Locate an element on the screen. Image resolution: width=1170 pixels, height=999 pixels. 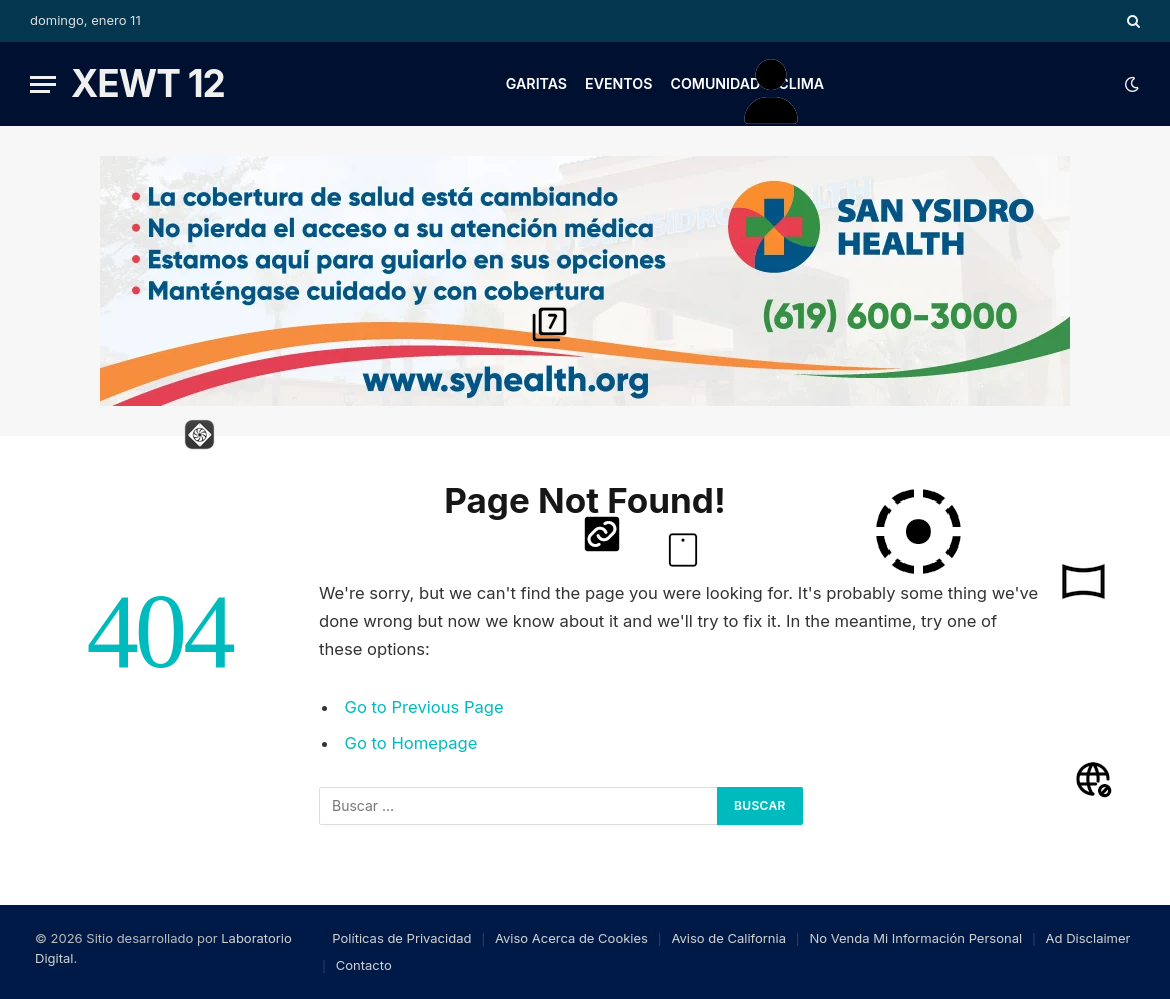
tablet device with front-facing camera is located at coordinates (683, 550).